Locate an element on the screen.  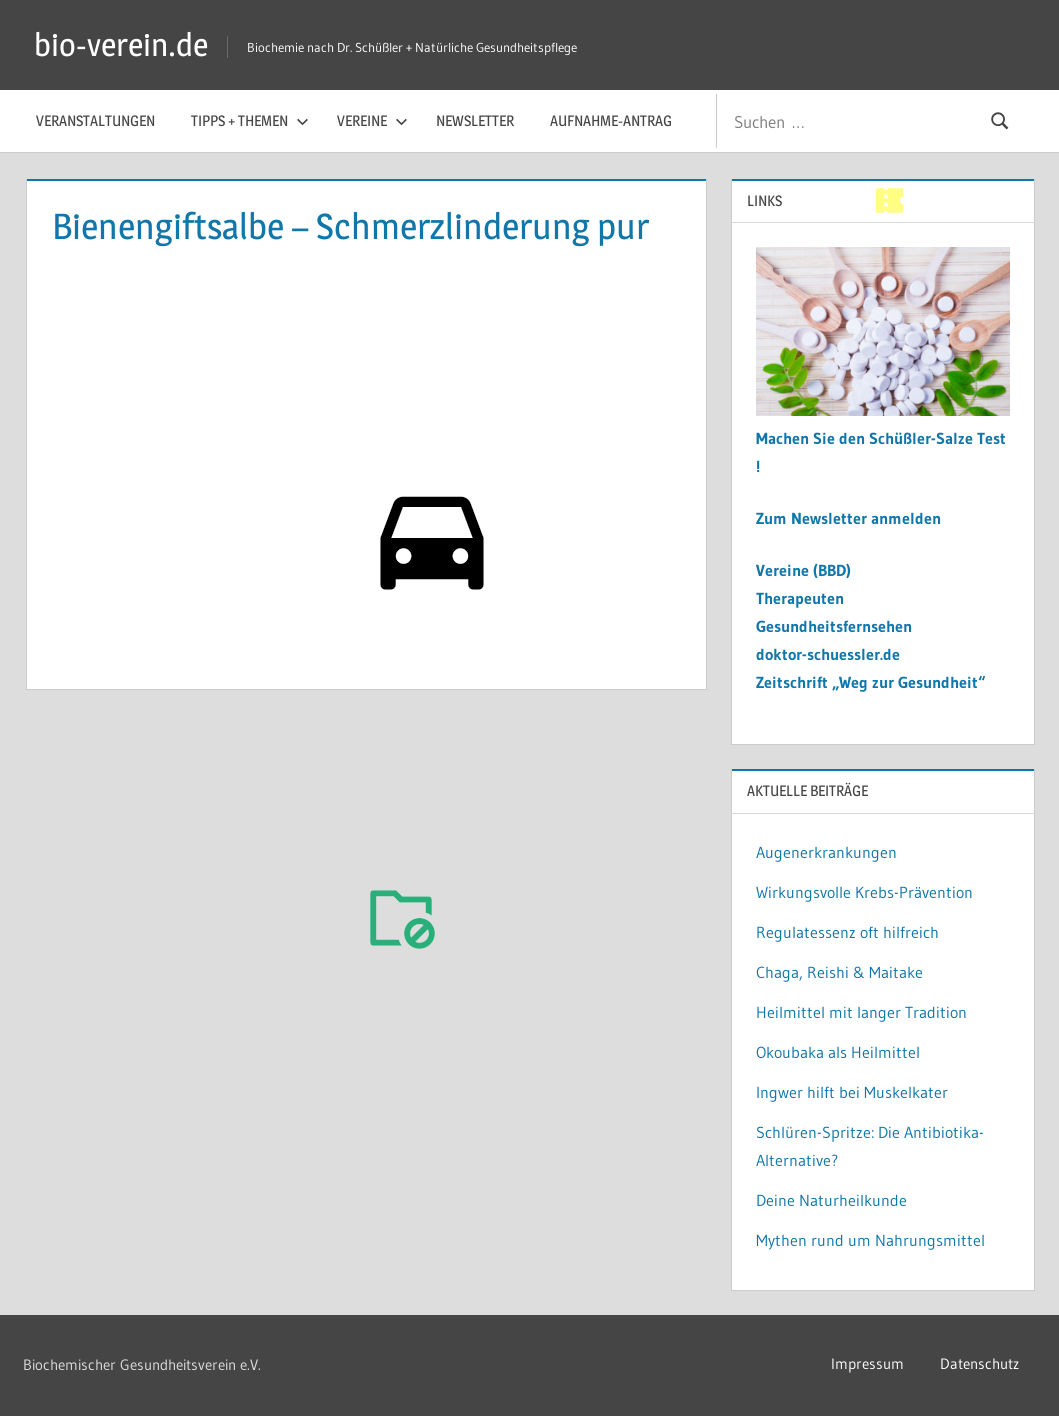
access denied to this folder is located at coordinates (401, 918).